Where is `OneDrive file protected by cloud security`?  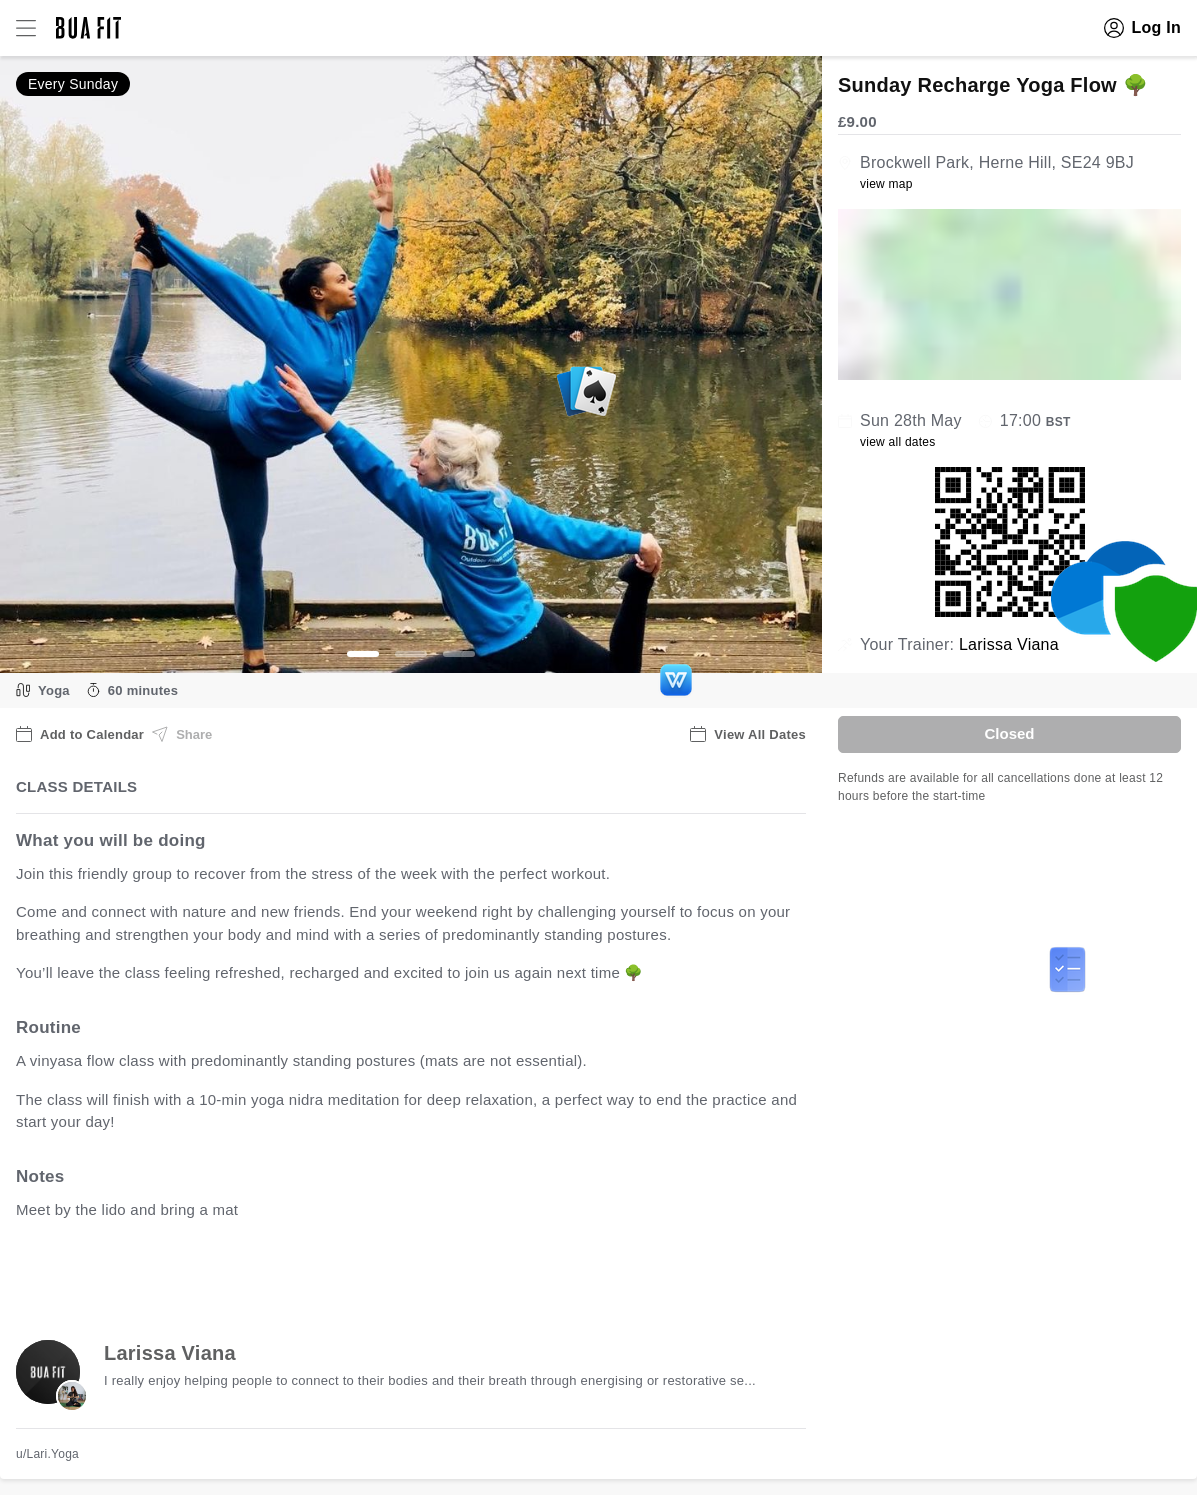 OneDrive file protected by cloud security is located at coordinates (1124, 589).